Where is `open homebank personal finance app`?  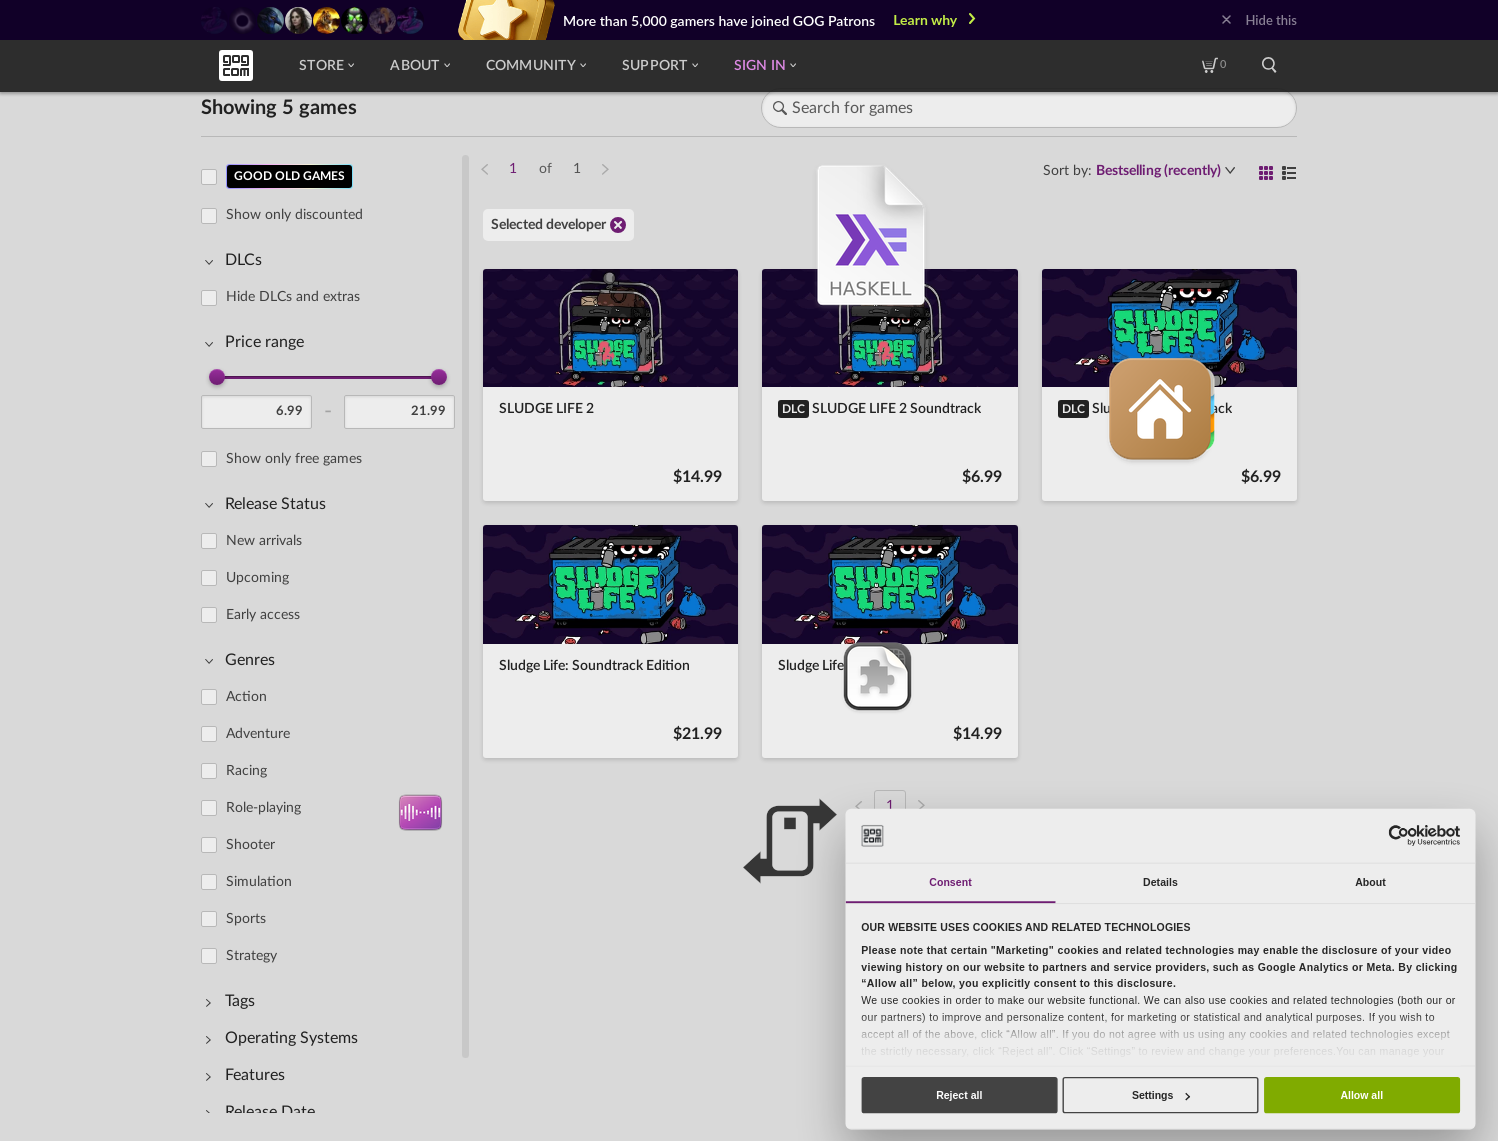 open homebank personal finance app is located at coordinates (1160, 409).